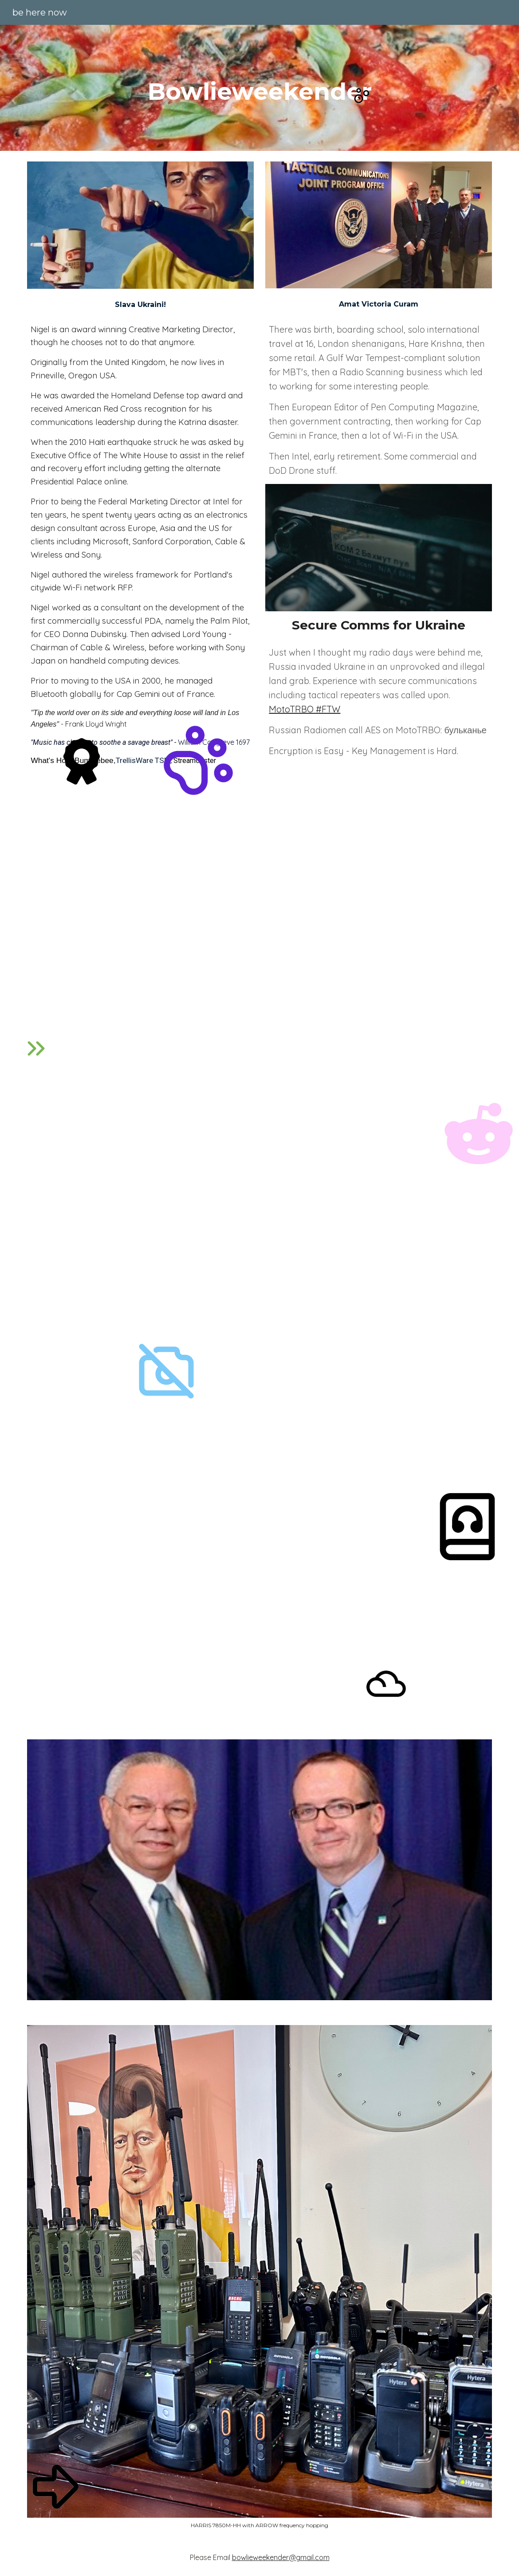 This screenshot has width=519, height=2576. What do you see at coordinates (467, 1526) in the screenshot?
I see `access audiobook library` at bounding box center [467, 1526].